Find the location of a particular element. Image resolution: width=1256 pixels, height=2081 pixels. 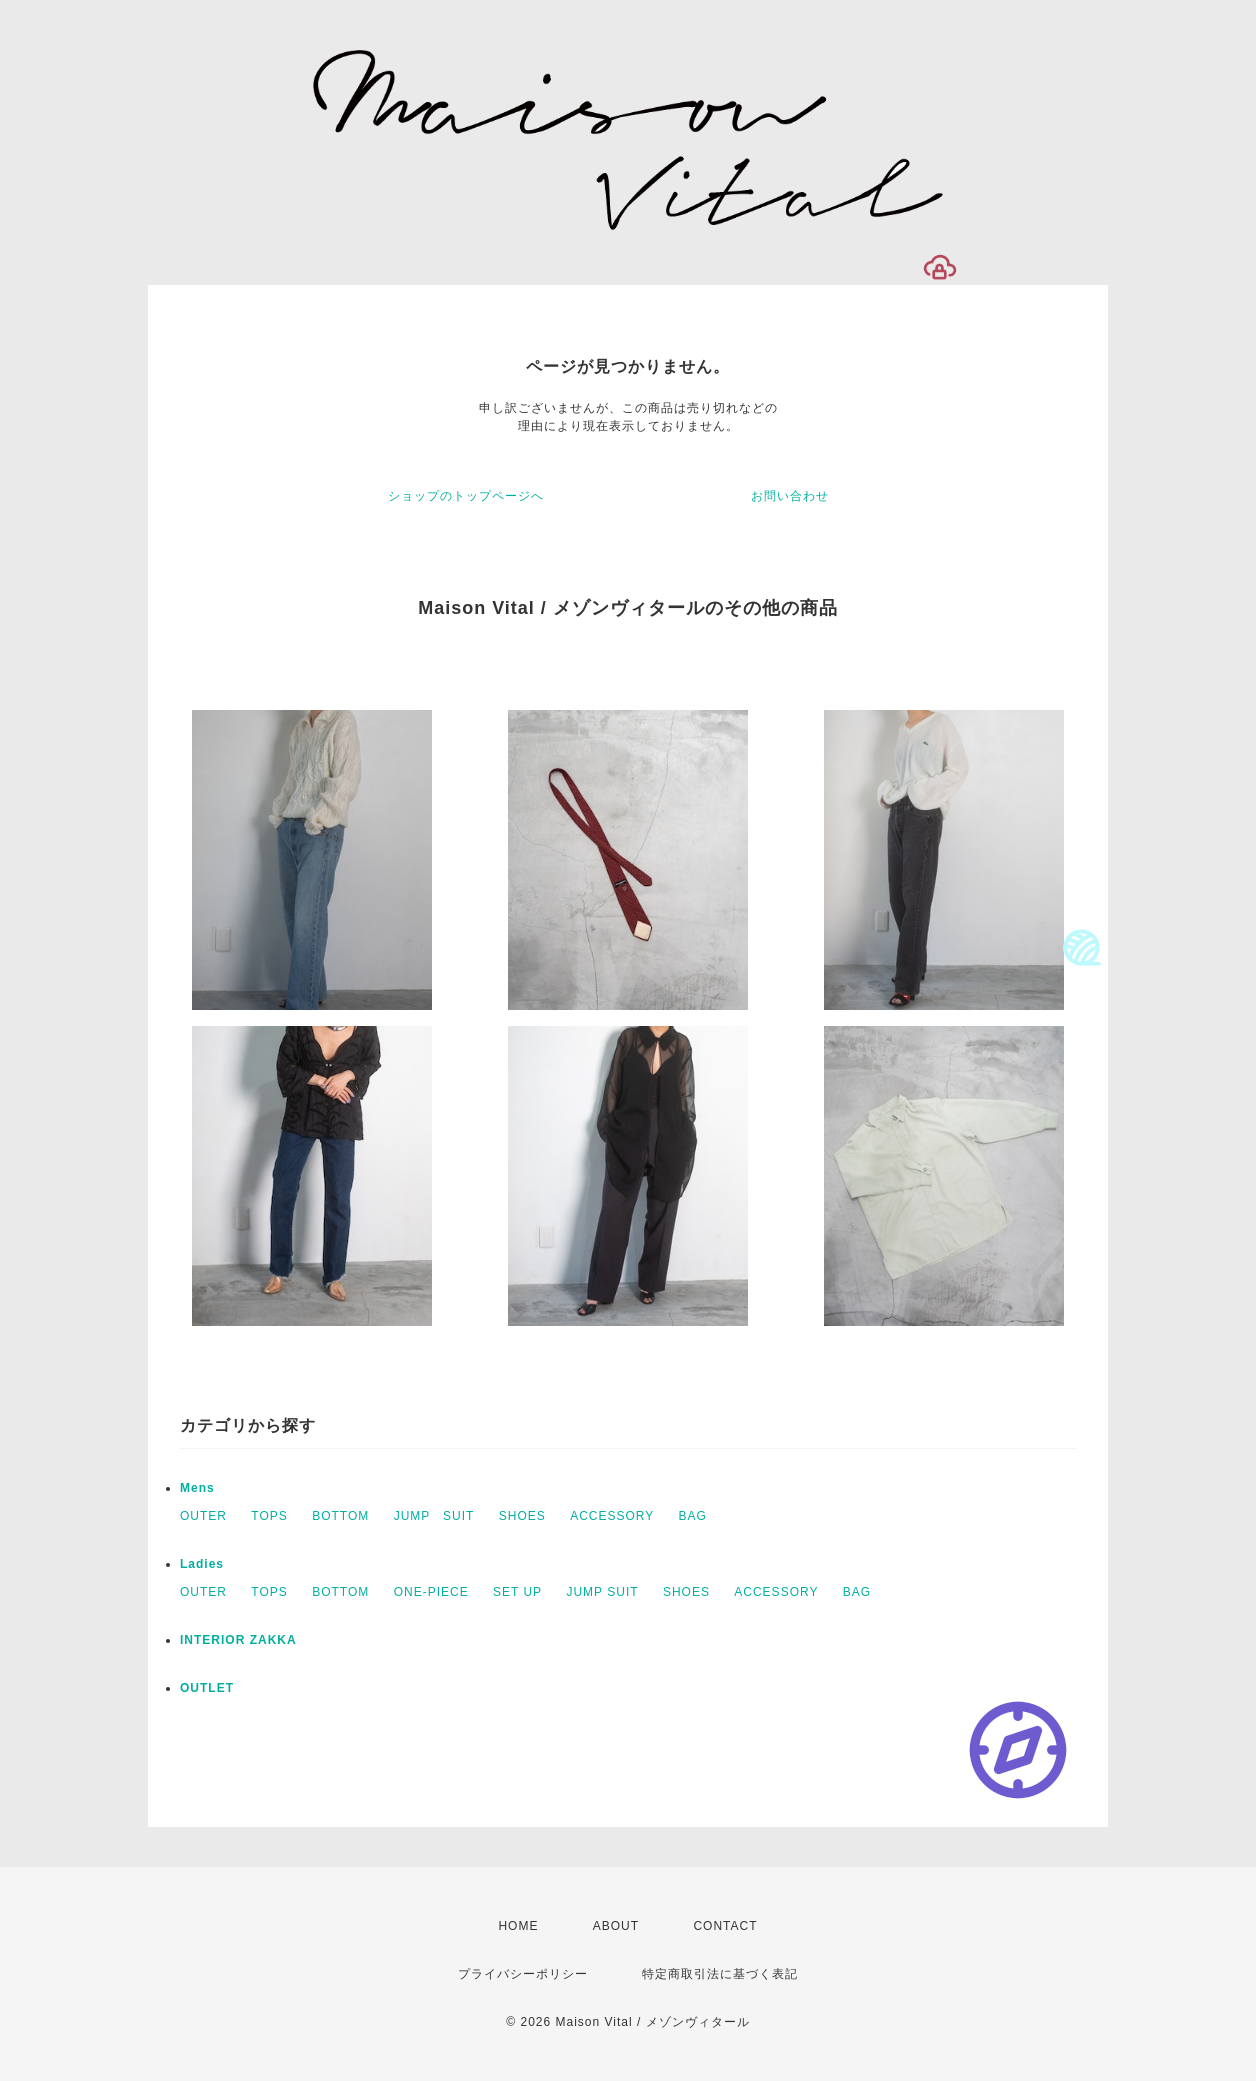

access knitting or crochet patterns is located at coordinates (1081, 947).